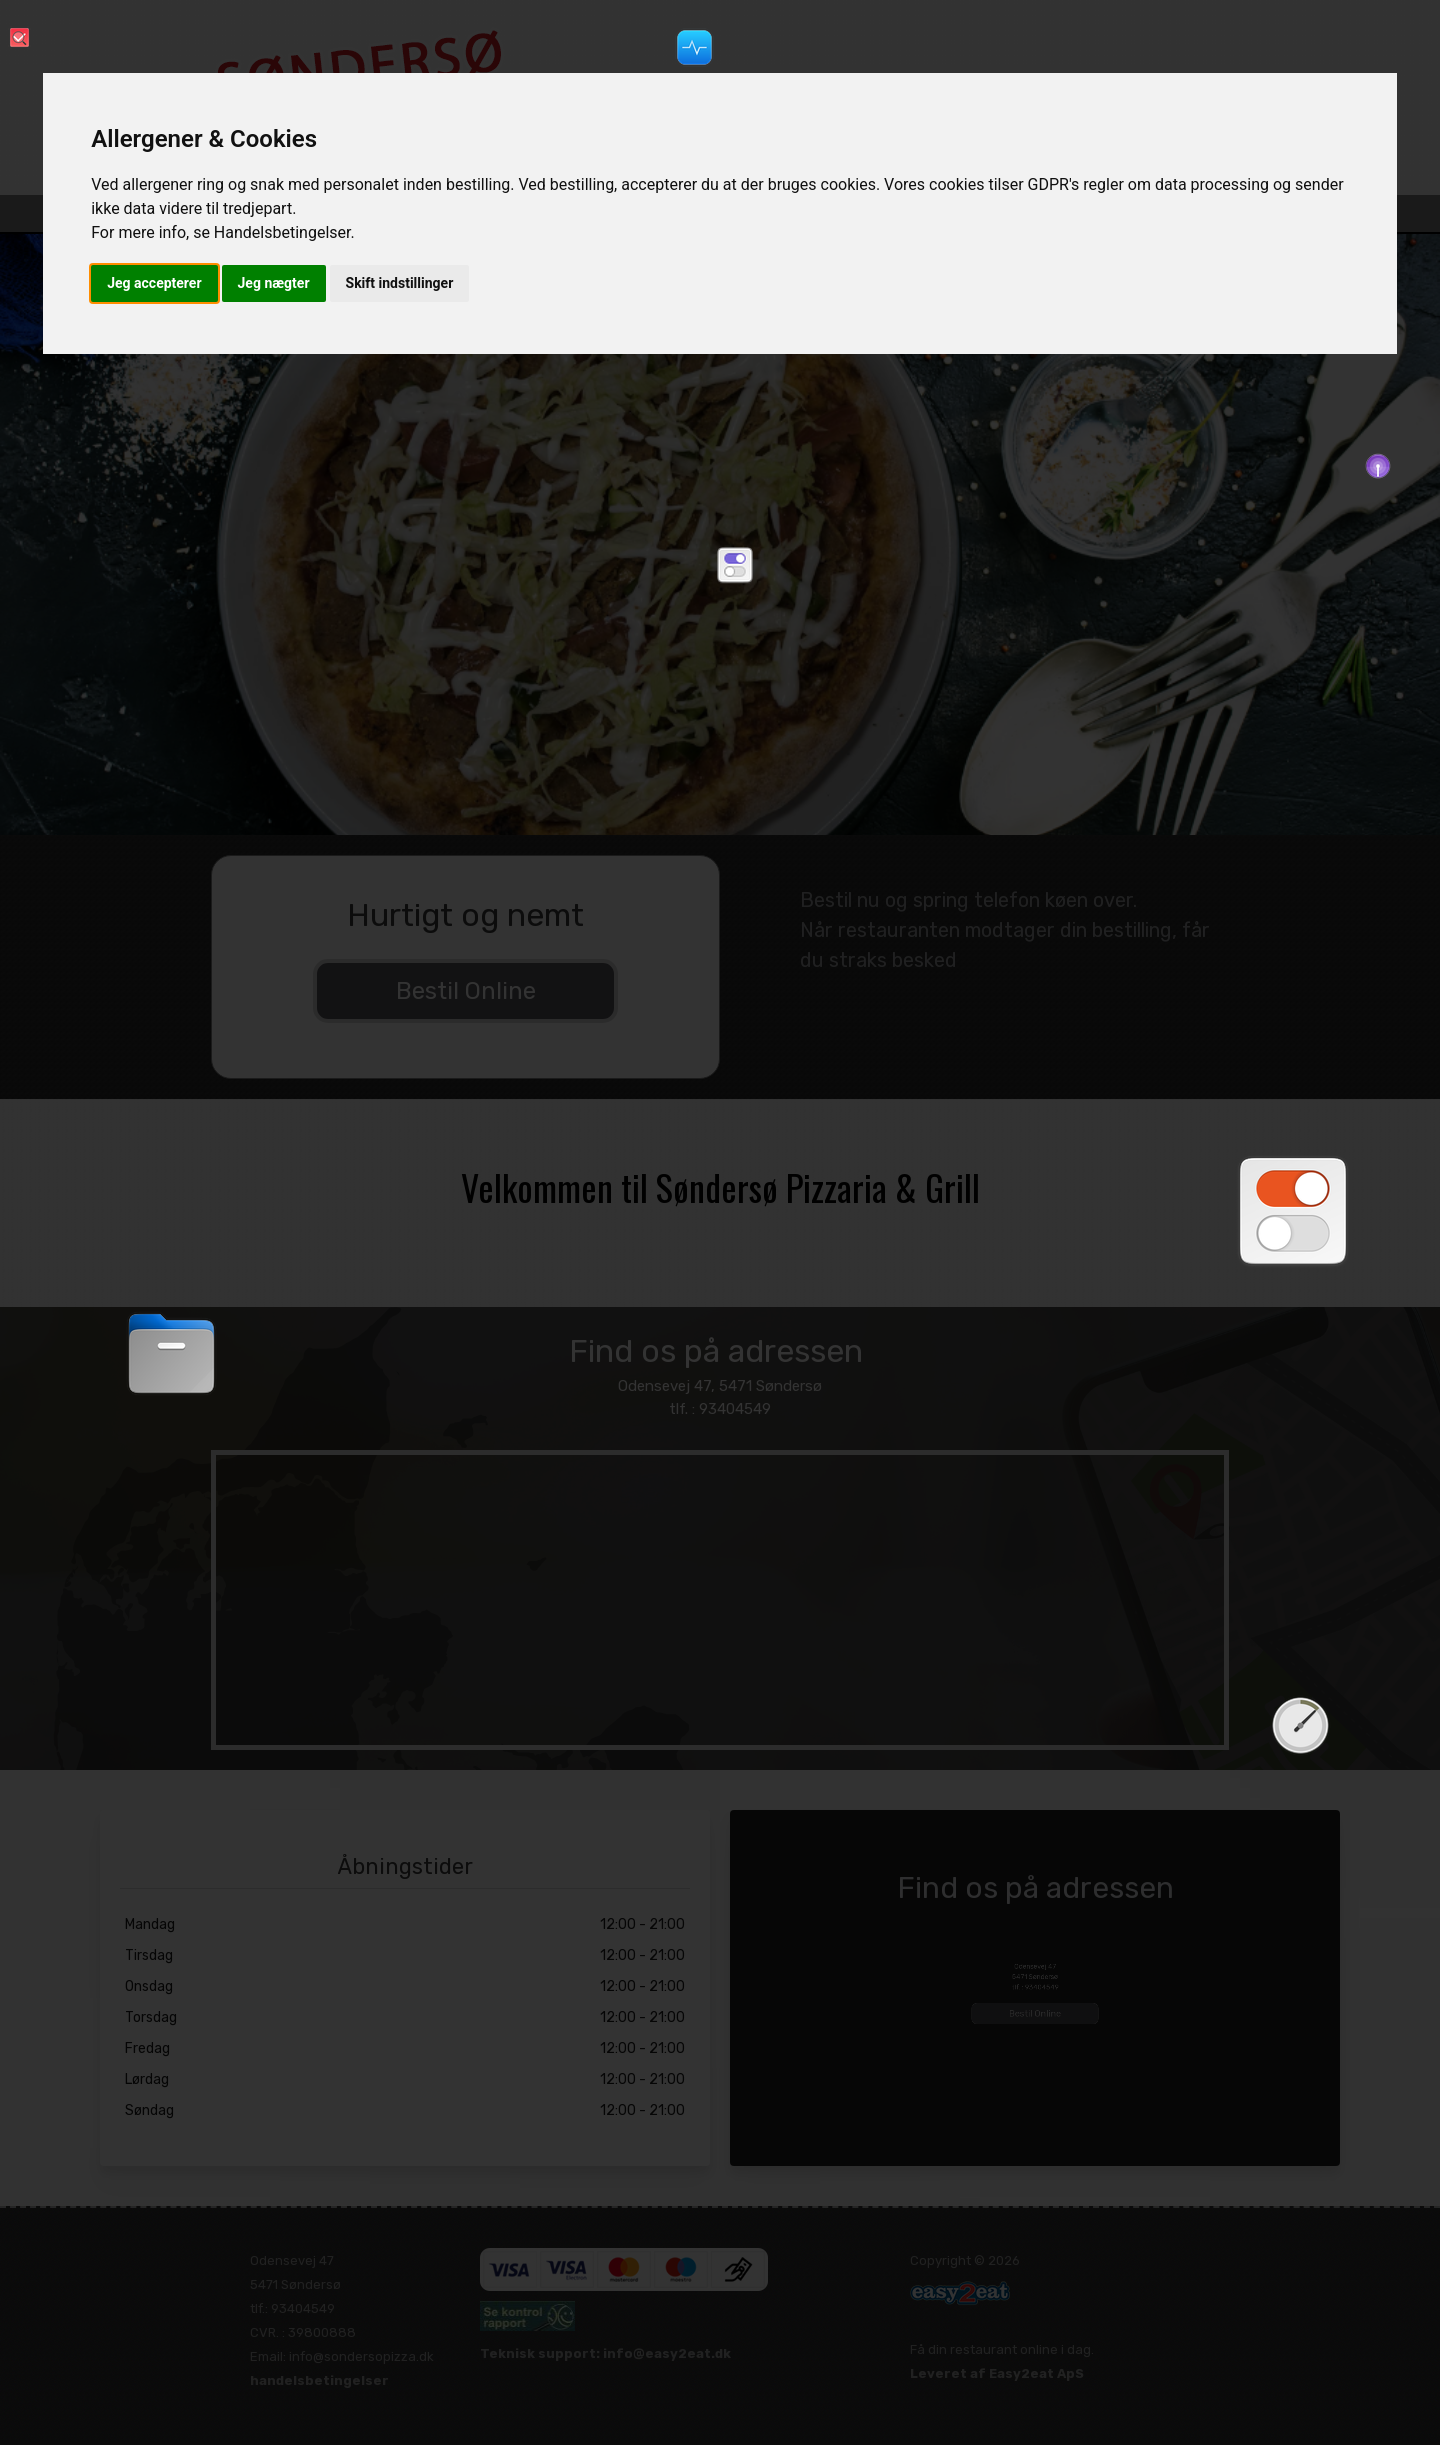 The width and height of the screenshot is (1440, 2445). Describe the element at coordinates (694, 47) in the screenshot. I see `open wxcas network statistics monitor` at that location.